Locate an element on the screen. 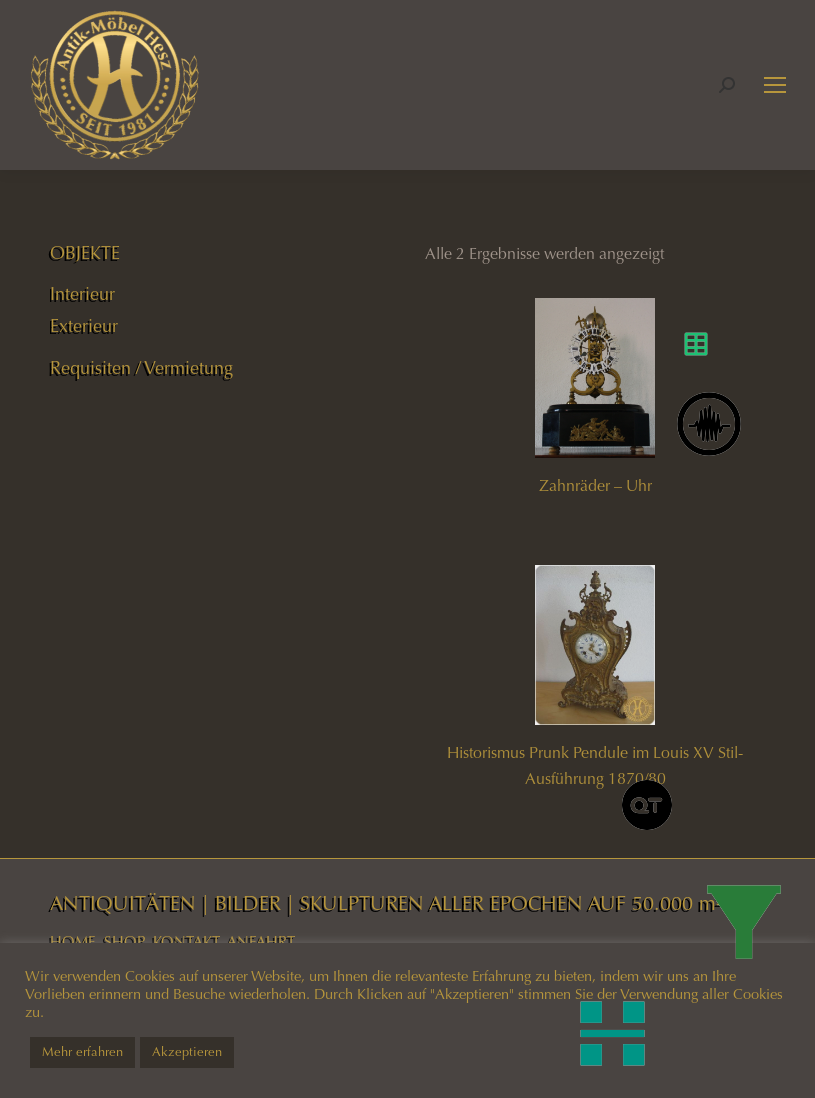 The width and height of the screenshot is (815, 1098). insert a table into the document is located at coordinates (696, 344).